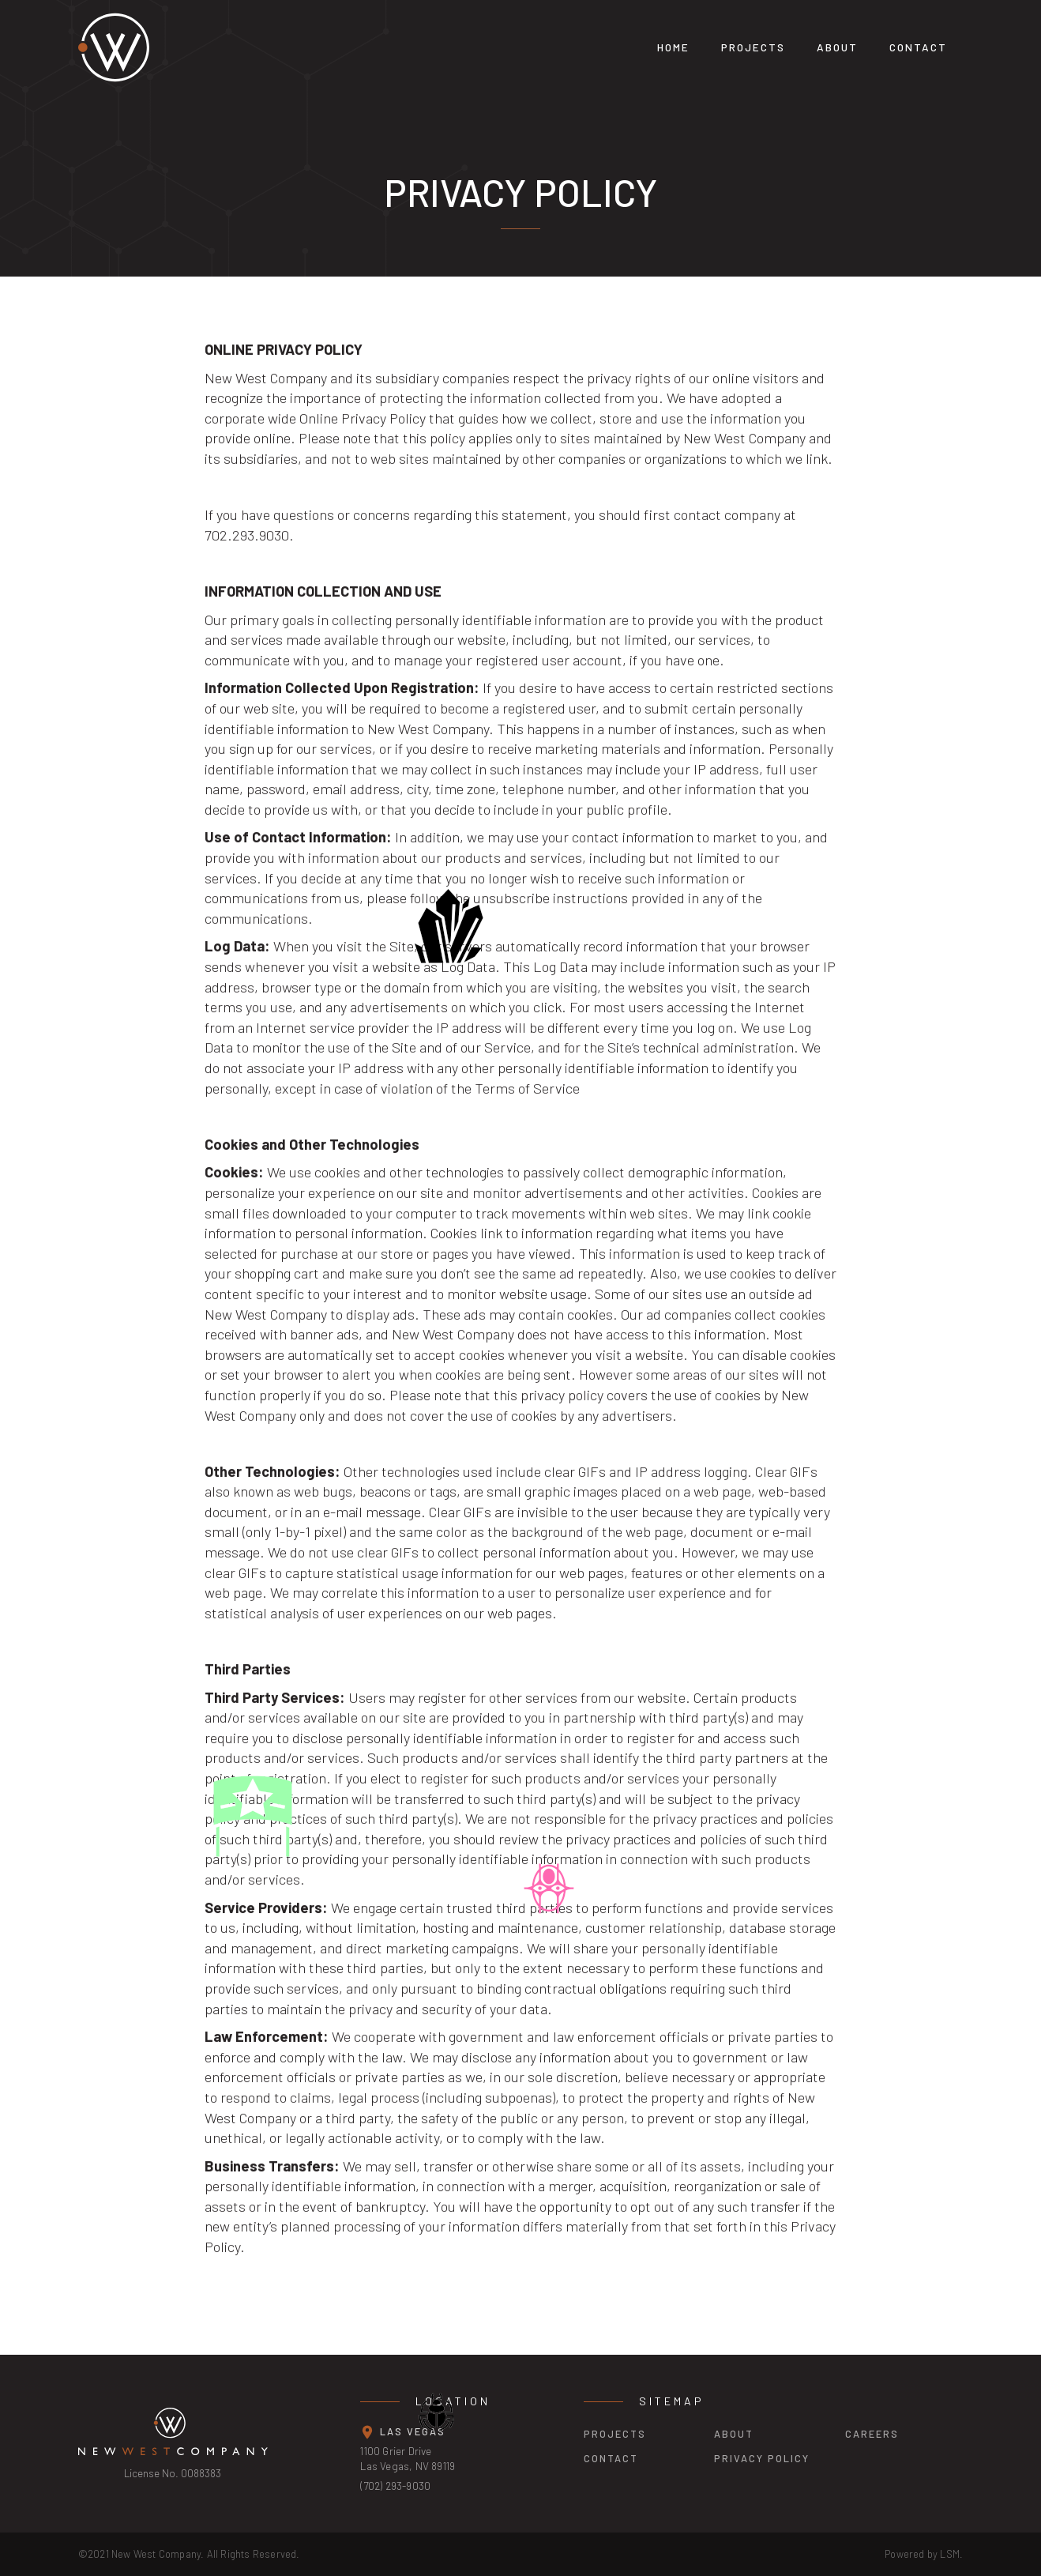 The height and width of the screenshot is (2576, 1041). Describe the element at coordinates (449, 926) in the screenshot. I see `view crystal resources or inventory` at that location.